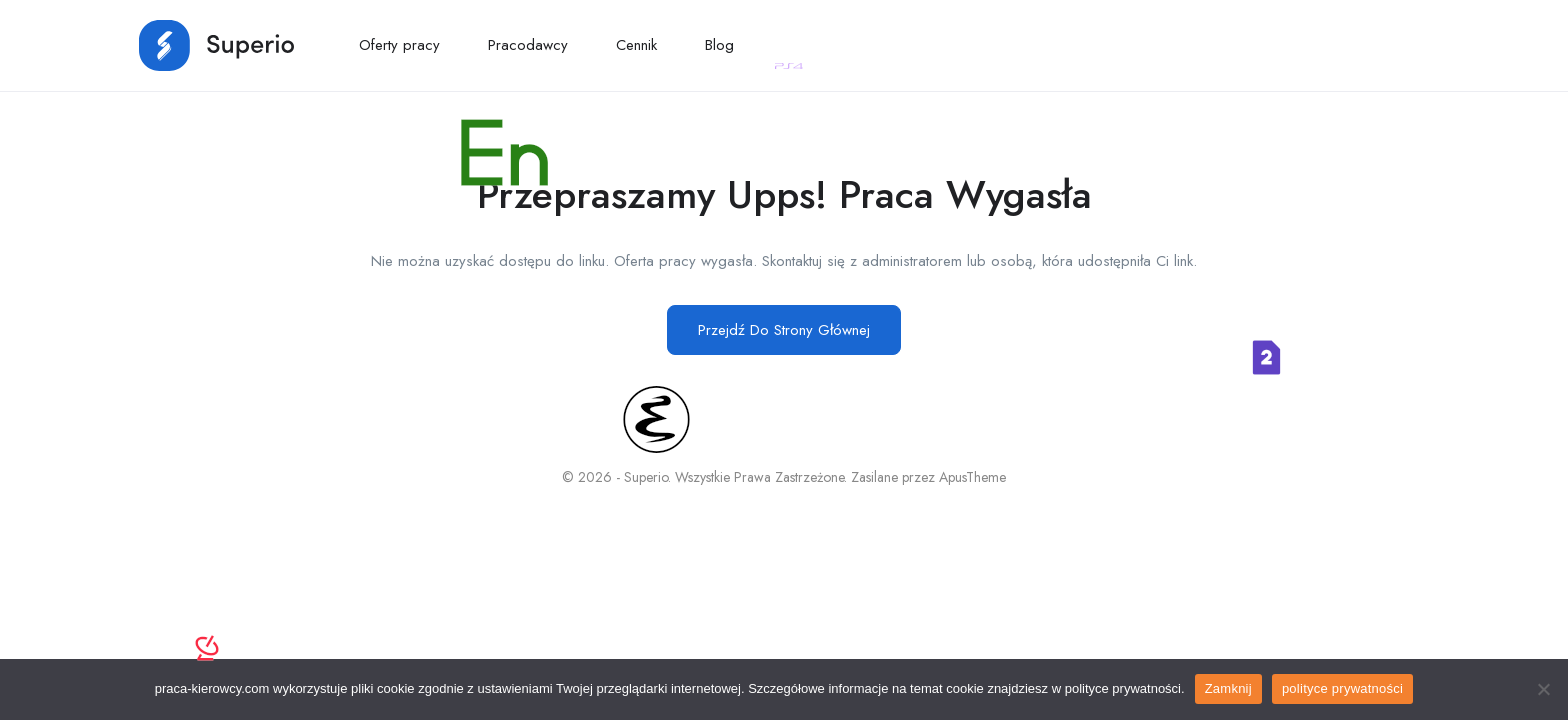  Describe the element at coordinates (207, 648) in the screenshot. I see `access radar or scanning functionality` at that location.